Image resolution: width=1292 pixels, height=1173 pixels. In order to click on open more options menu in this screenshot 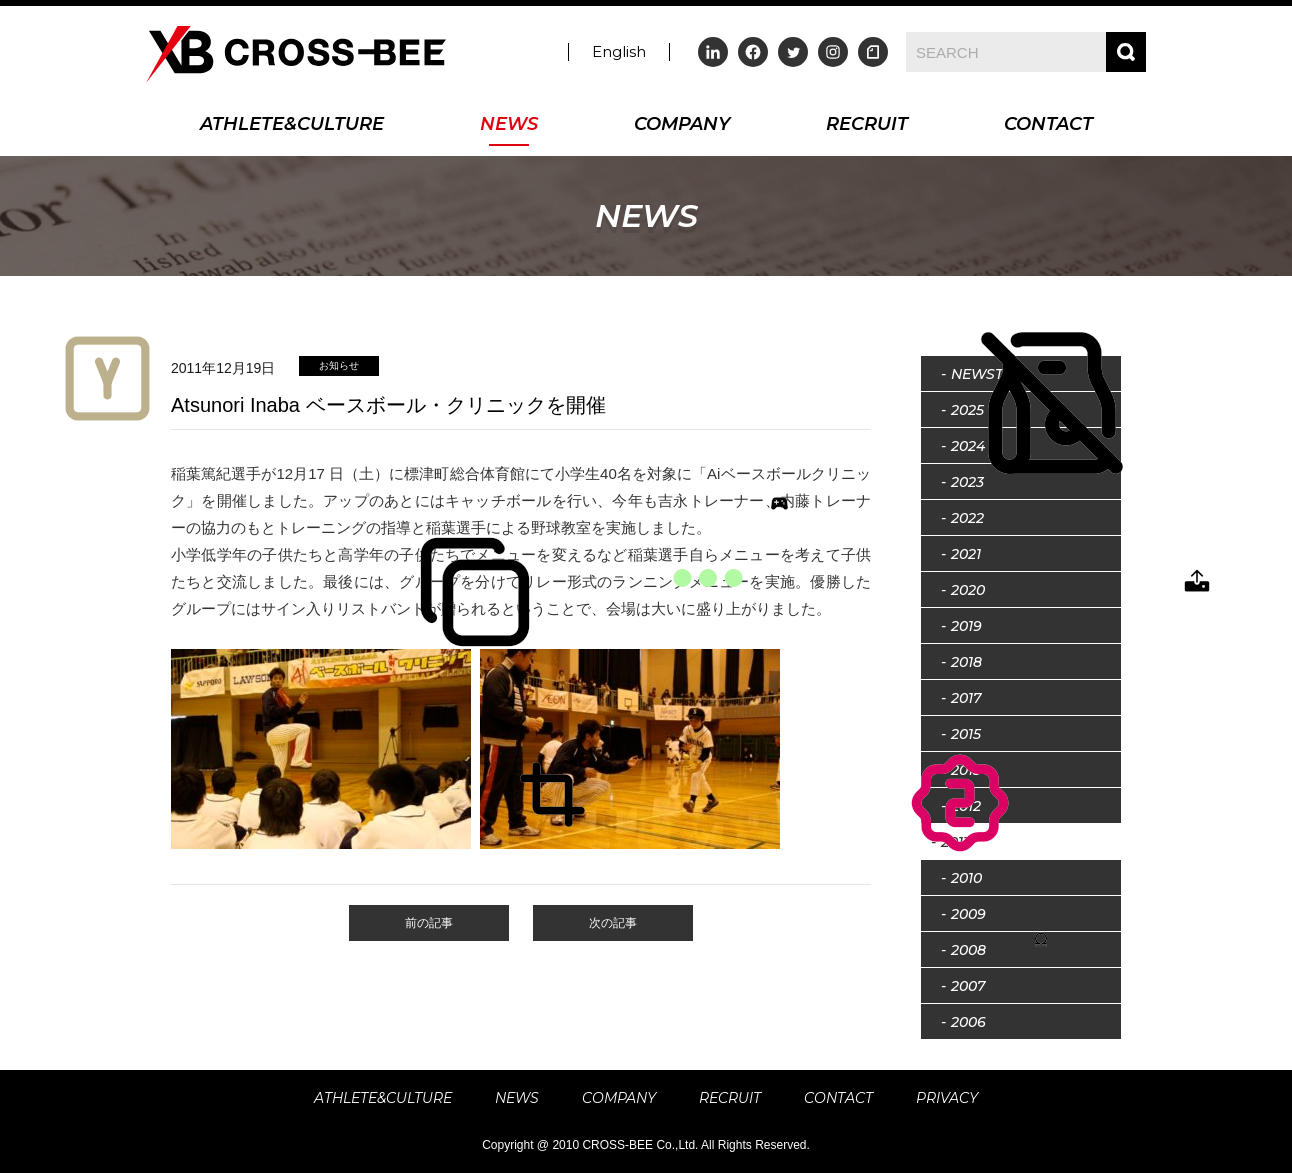, I will do `click(708, 578)`.